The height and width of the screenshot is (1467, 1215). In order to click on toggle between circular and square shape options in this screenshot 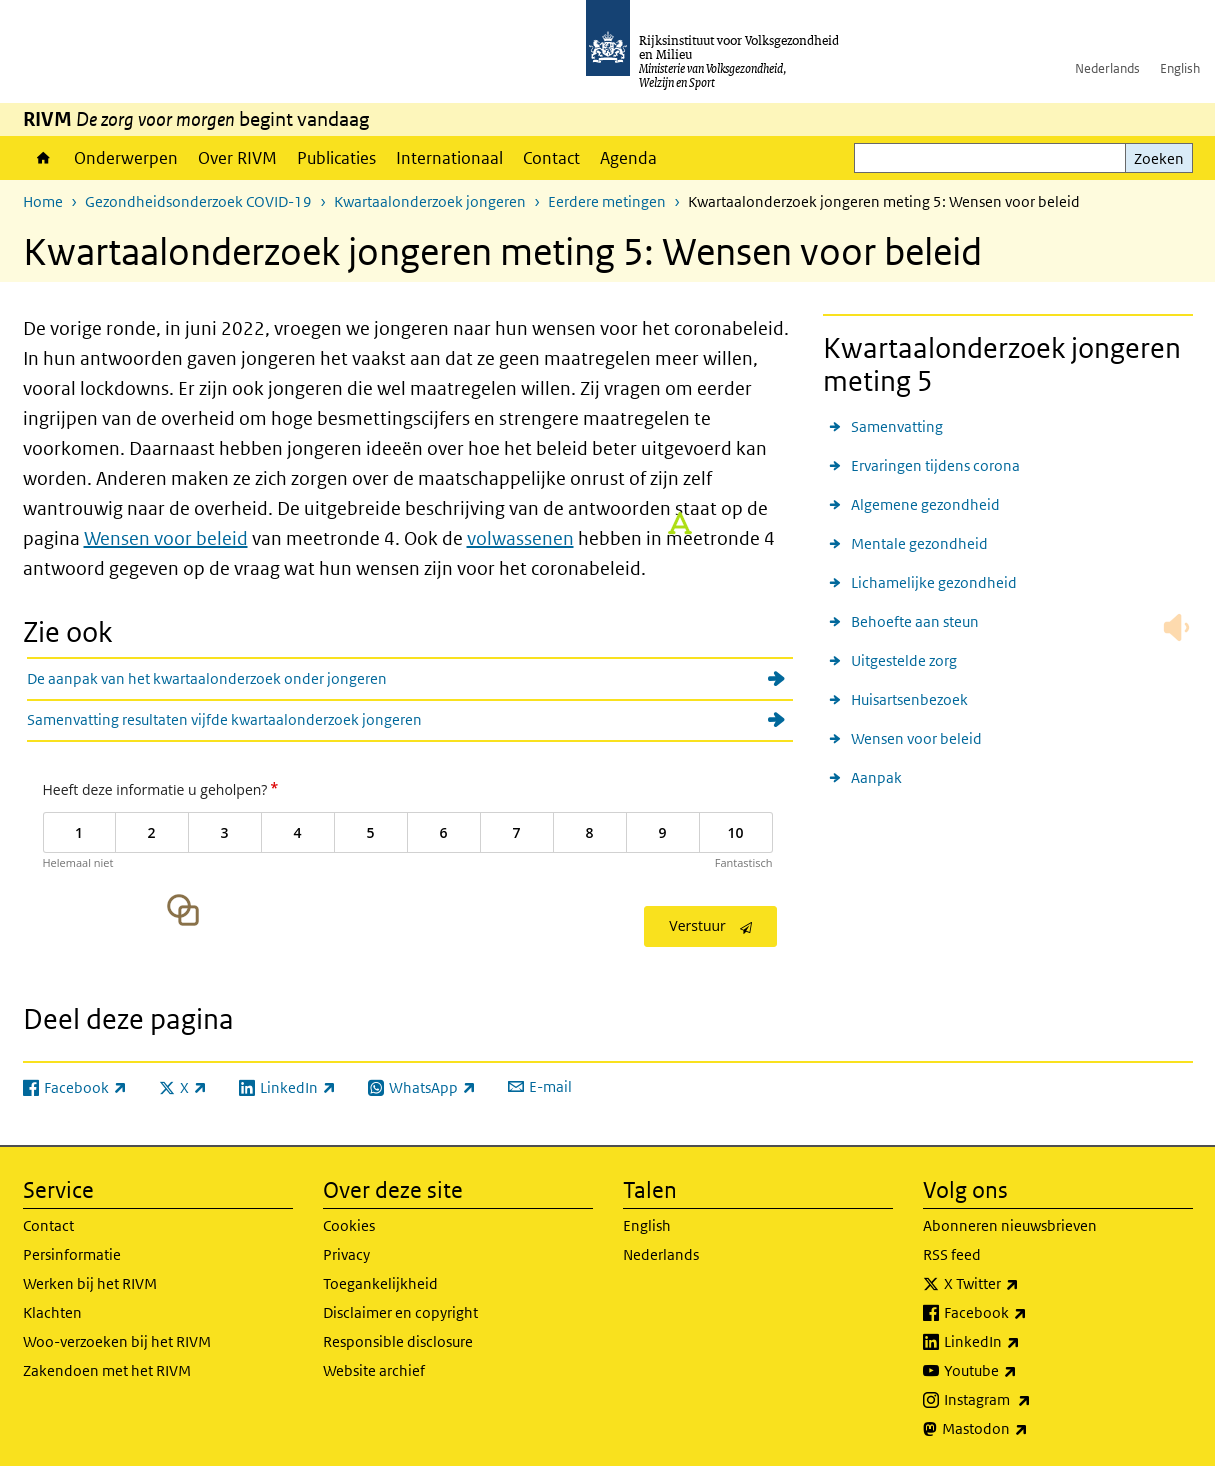, I will do `click(183, 910)`.